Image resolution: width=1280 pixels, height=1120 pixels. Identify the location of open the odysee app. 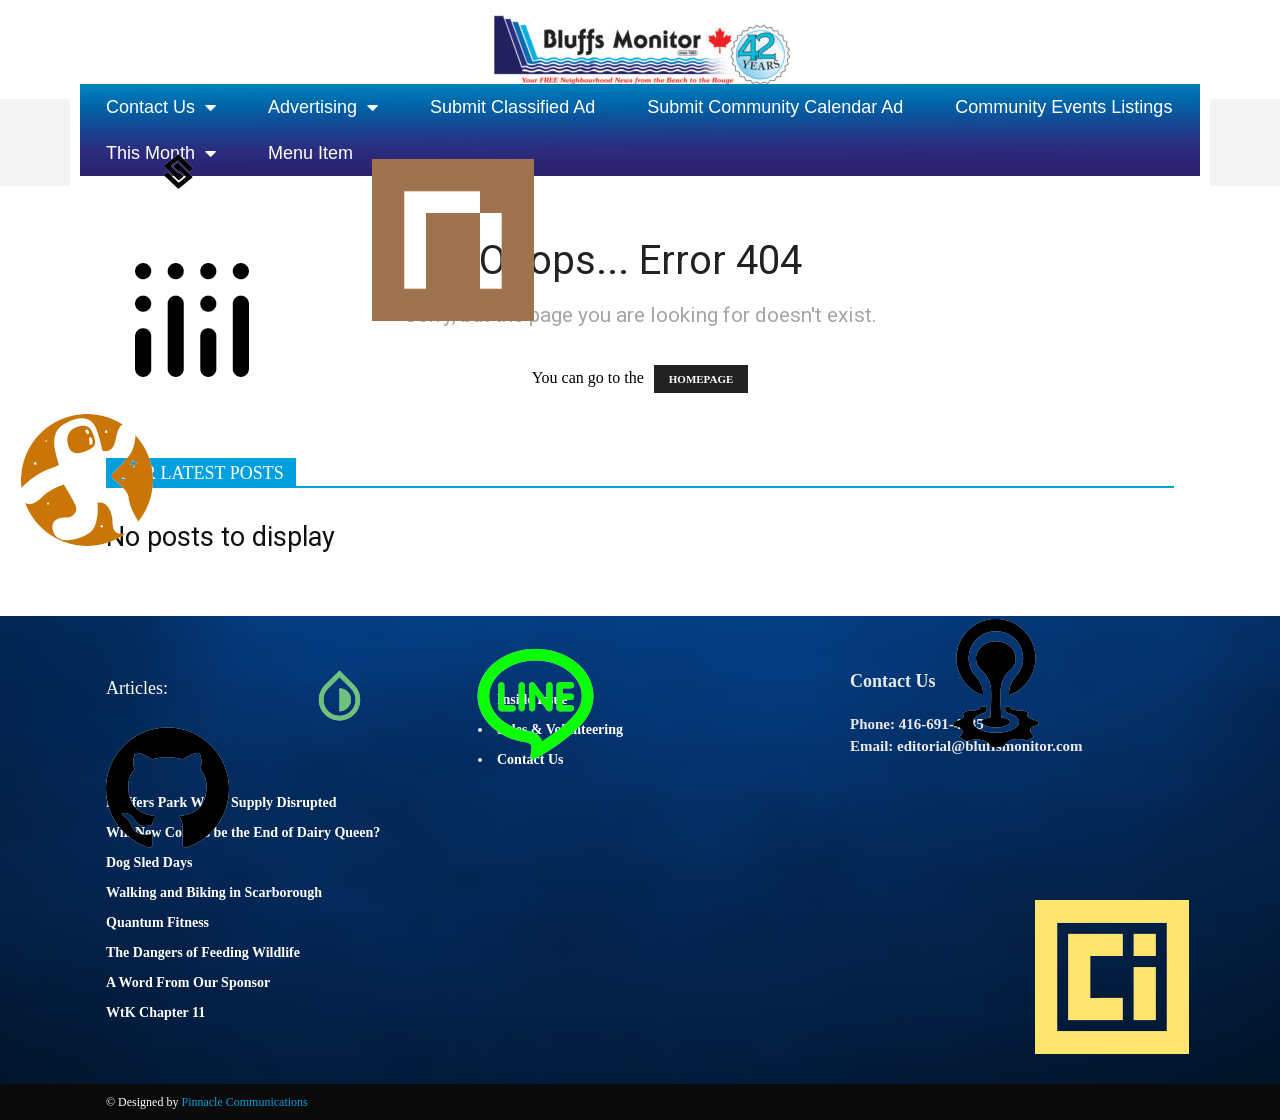
(87, 480).